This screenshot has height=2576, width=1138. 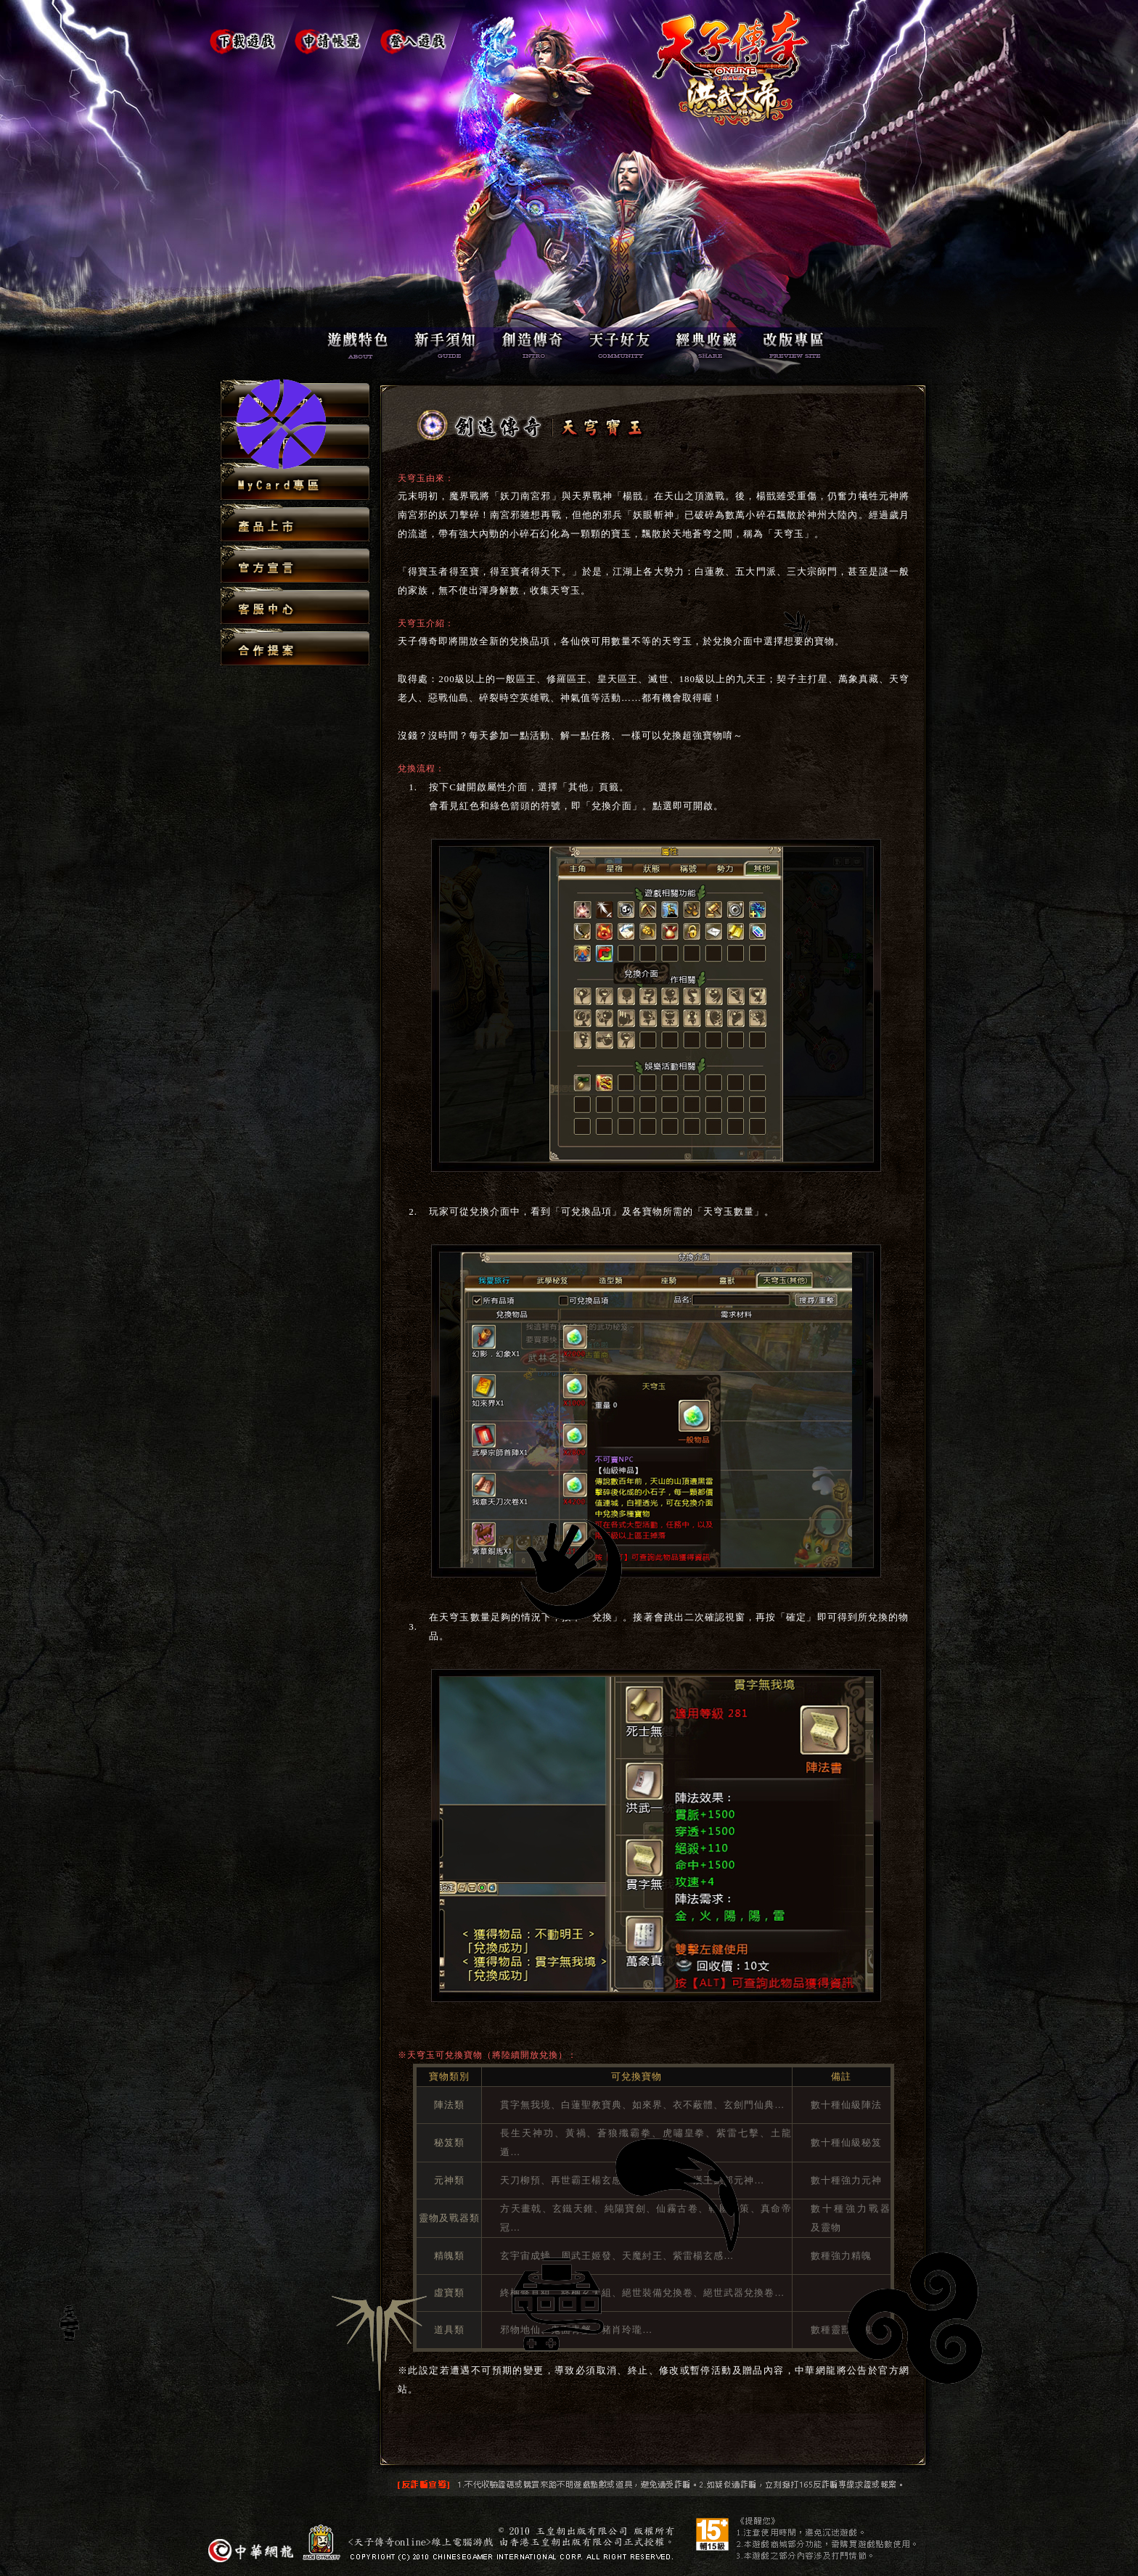 What do you see at coordinates (570, 1567) in the screenshot?
I see `slap or hit action in a game` at bounding box center [570, 1567].